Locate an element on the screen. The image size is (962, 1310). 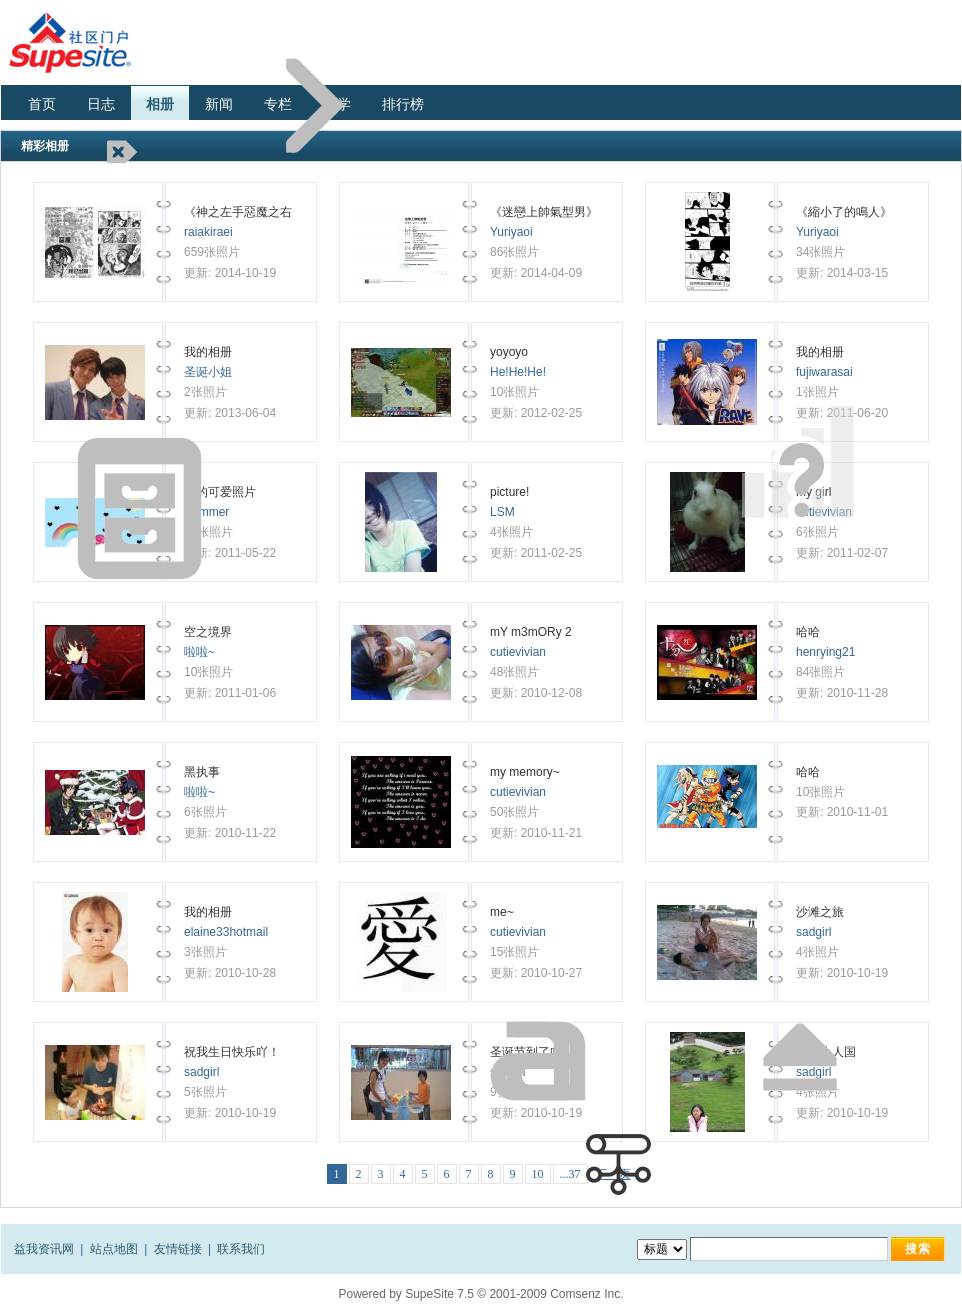
open the file manager application is located at coordinates (139, 508).